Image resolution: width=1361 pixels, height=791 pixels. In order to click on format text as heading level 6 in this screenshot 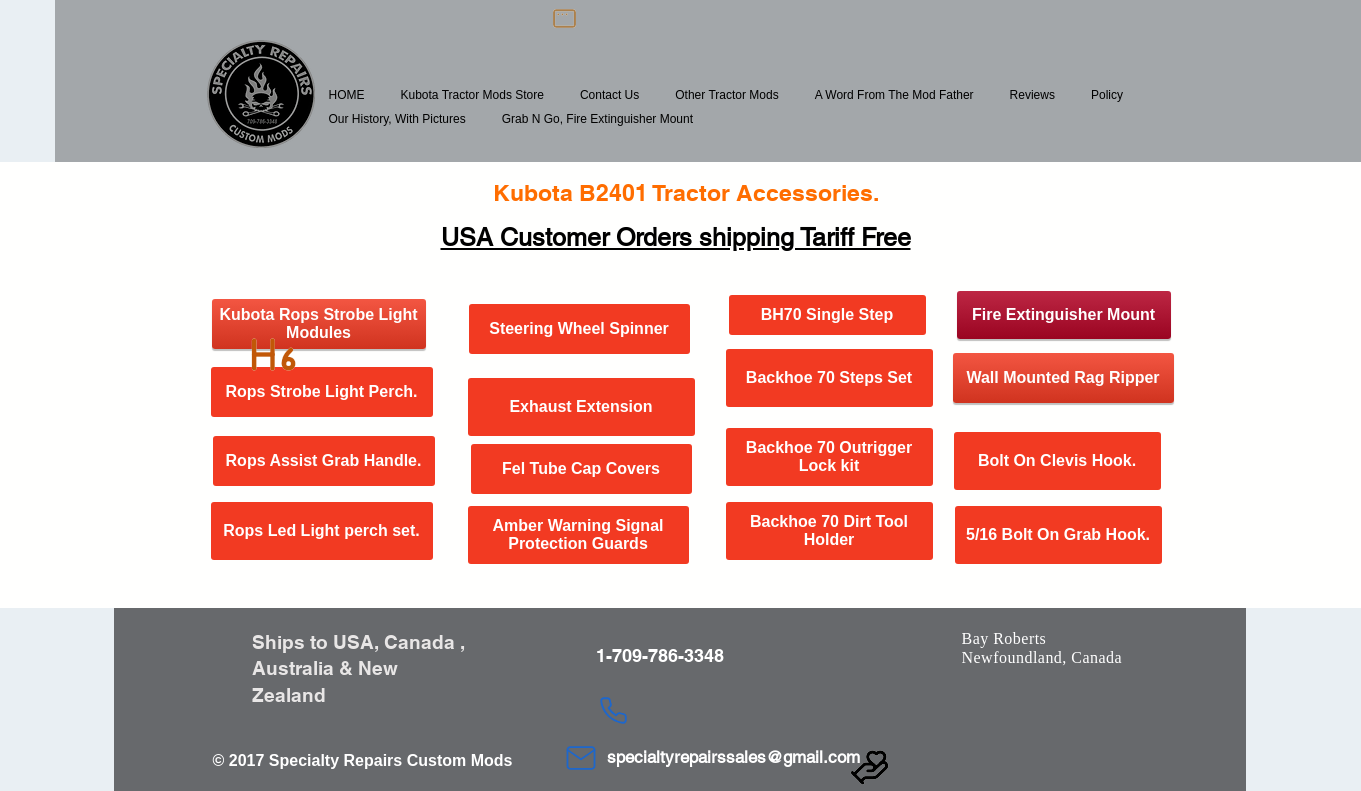, I will do `click(272, 354)`.